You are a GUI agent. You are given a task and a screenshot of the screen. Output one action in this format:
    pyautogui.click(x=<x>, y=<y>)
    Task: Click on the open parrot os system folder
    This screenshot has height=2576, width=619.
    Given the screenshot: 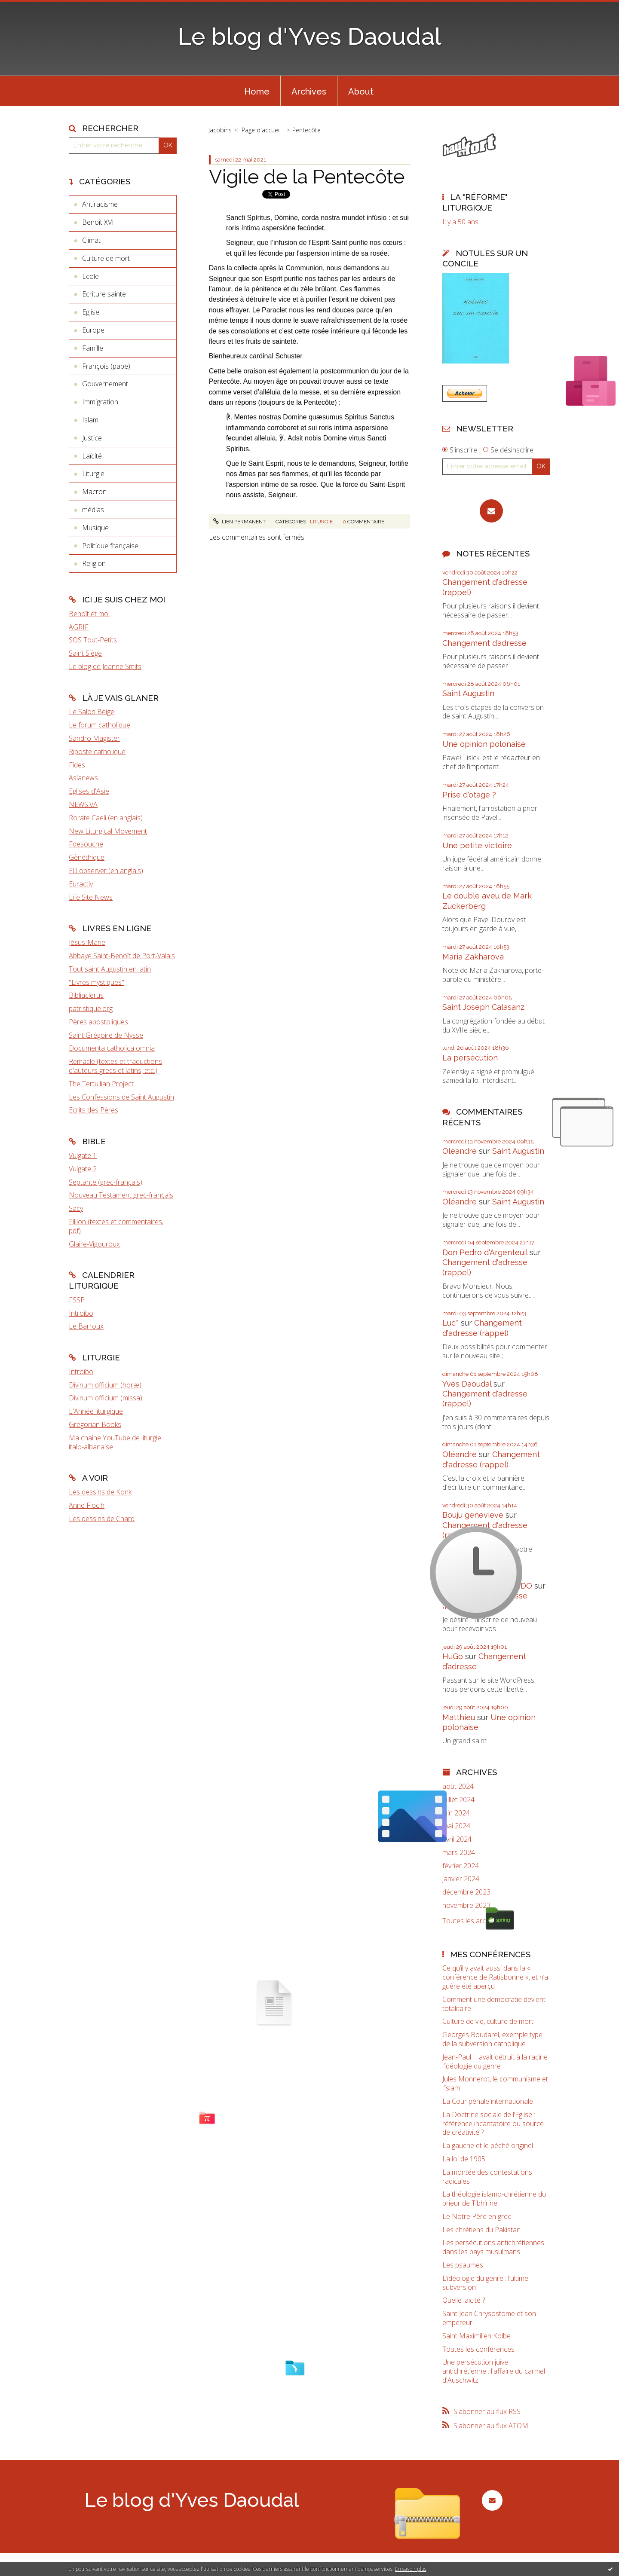 What is the action you would take?
    pyautogui.click(x=295, y=2368)
    